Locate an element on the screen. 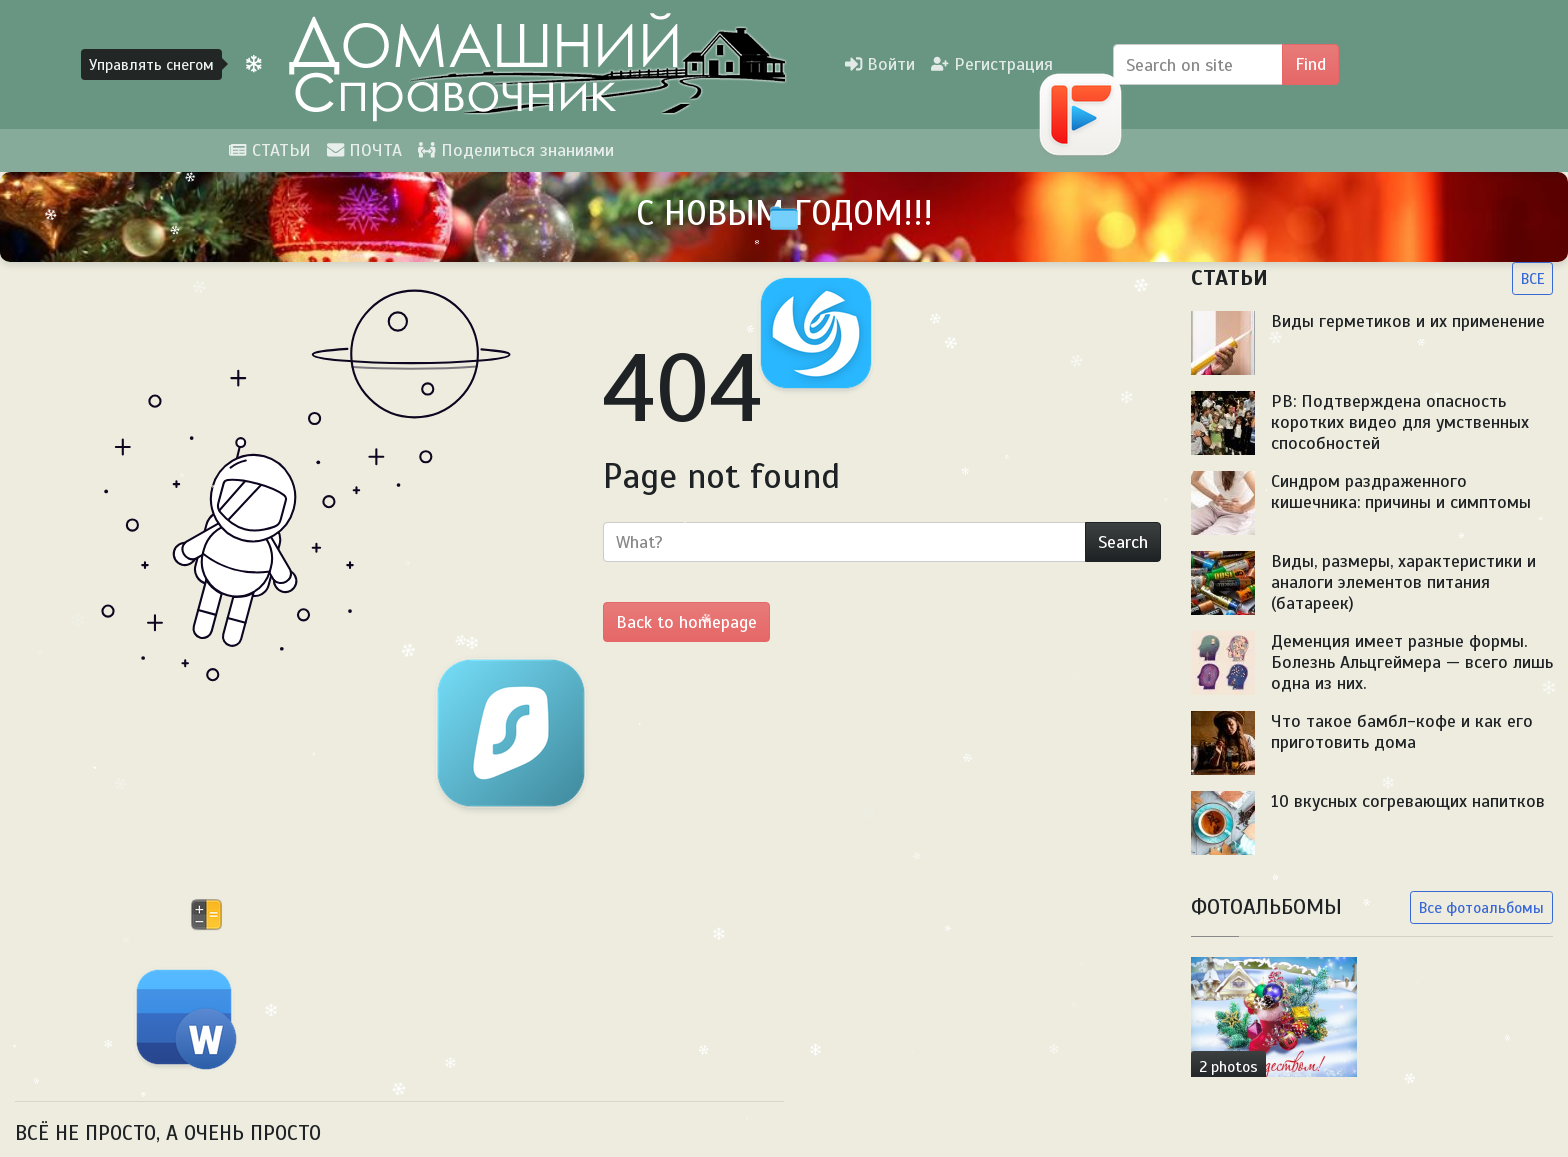  open the folder app to browse files is located at coordinates (784, 218).